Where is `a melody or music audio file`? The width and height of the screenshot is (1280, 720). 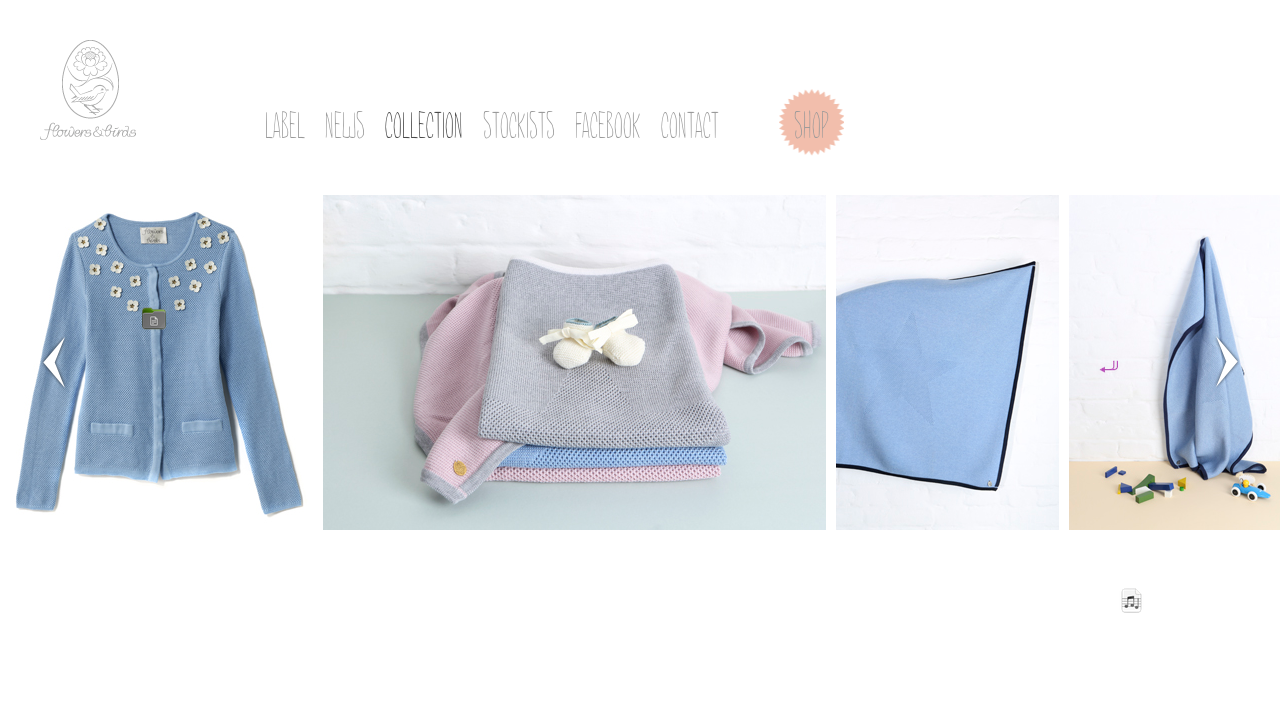
a melody or music audio file is located at coordinates (1131, 600).